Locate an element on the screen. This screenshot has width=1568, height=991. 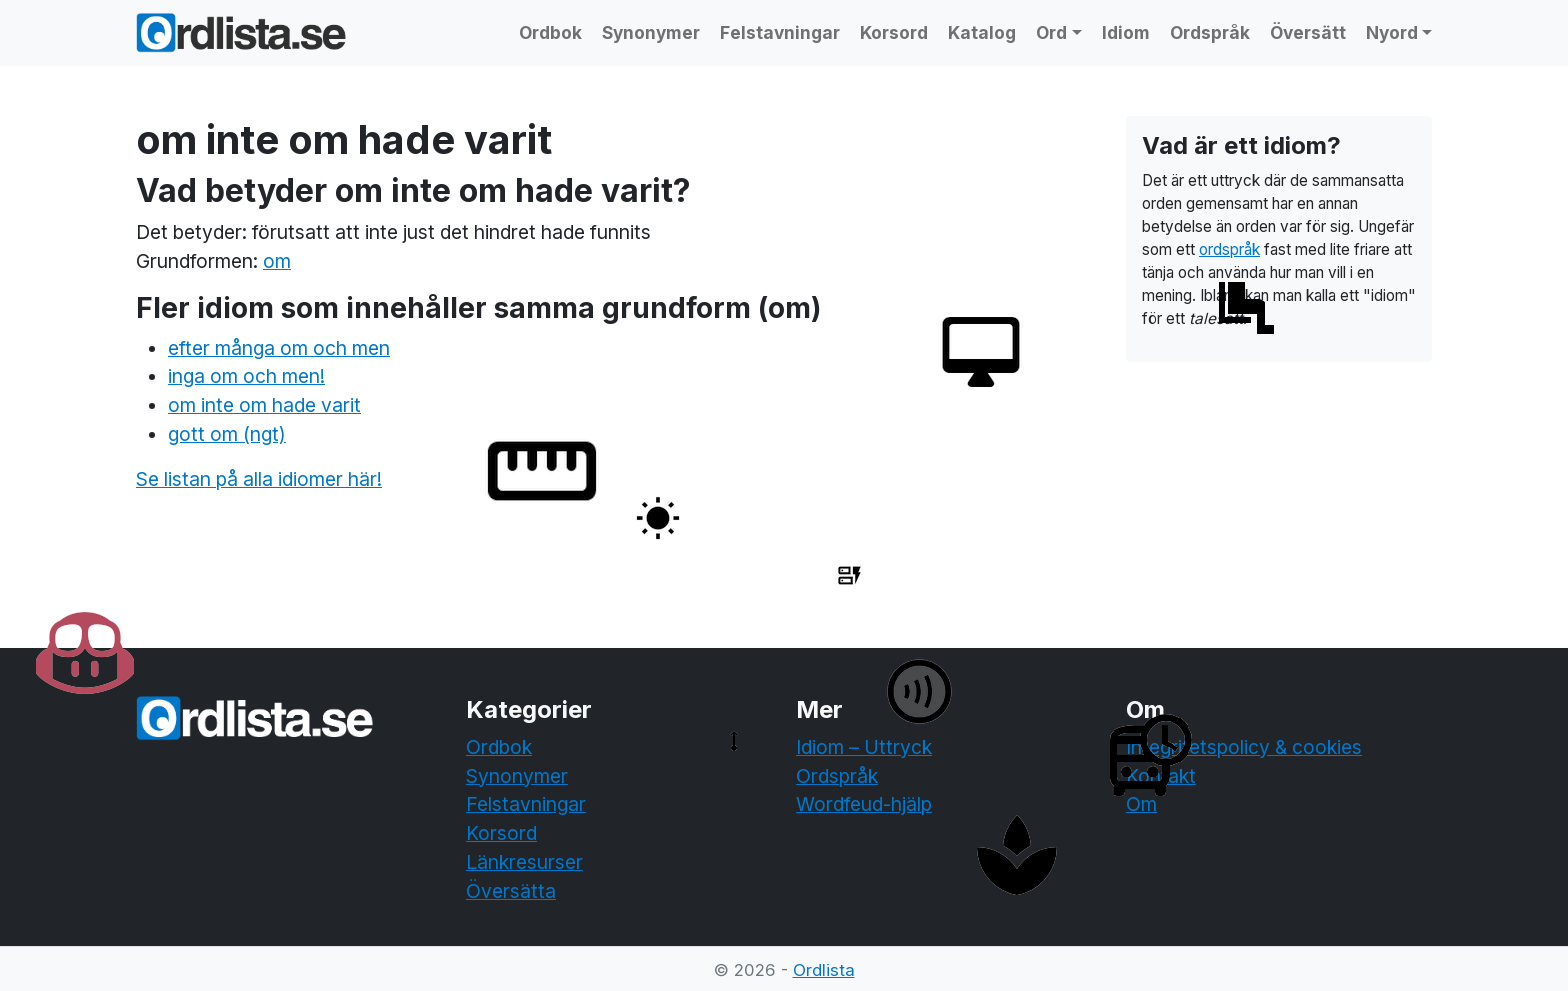
standard legroom seat selection is located at coordinates (1245, 308).